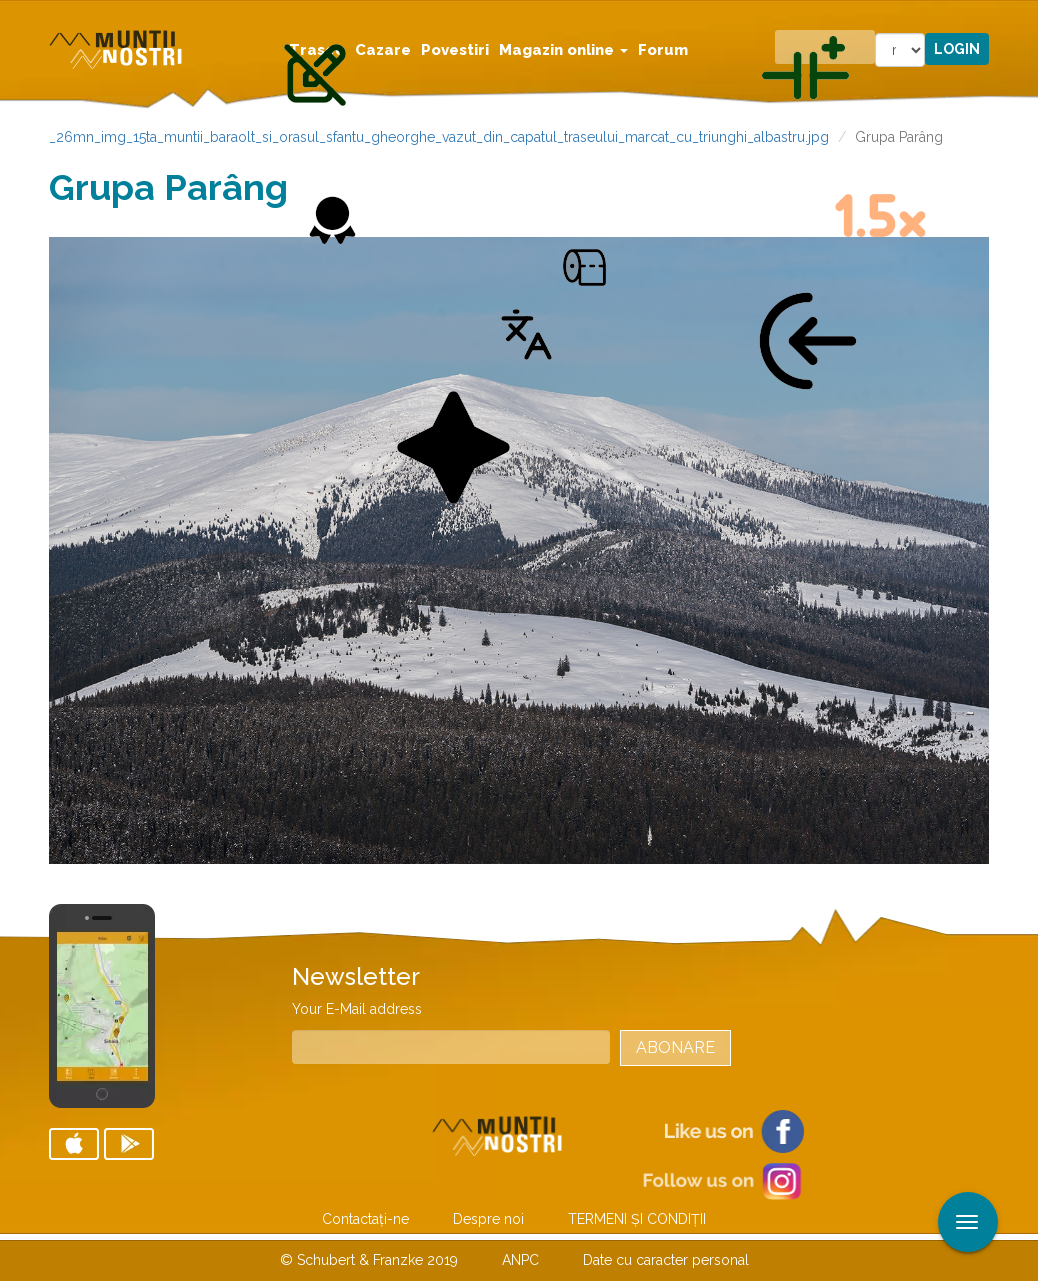 This screenshot has height=1281, width=1038. I want to click on polarized capacitor symbol in circuit diagrams, so click(805, 75).